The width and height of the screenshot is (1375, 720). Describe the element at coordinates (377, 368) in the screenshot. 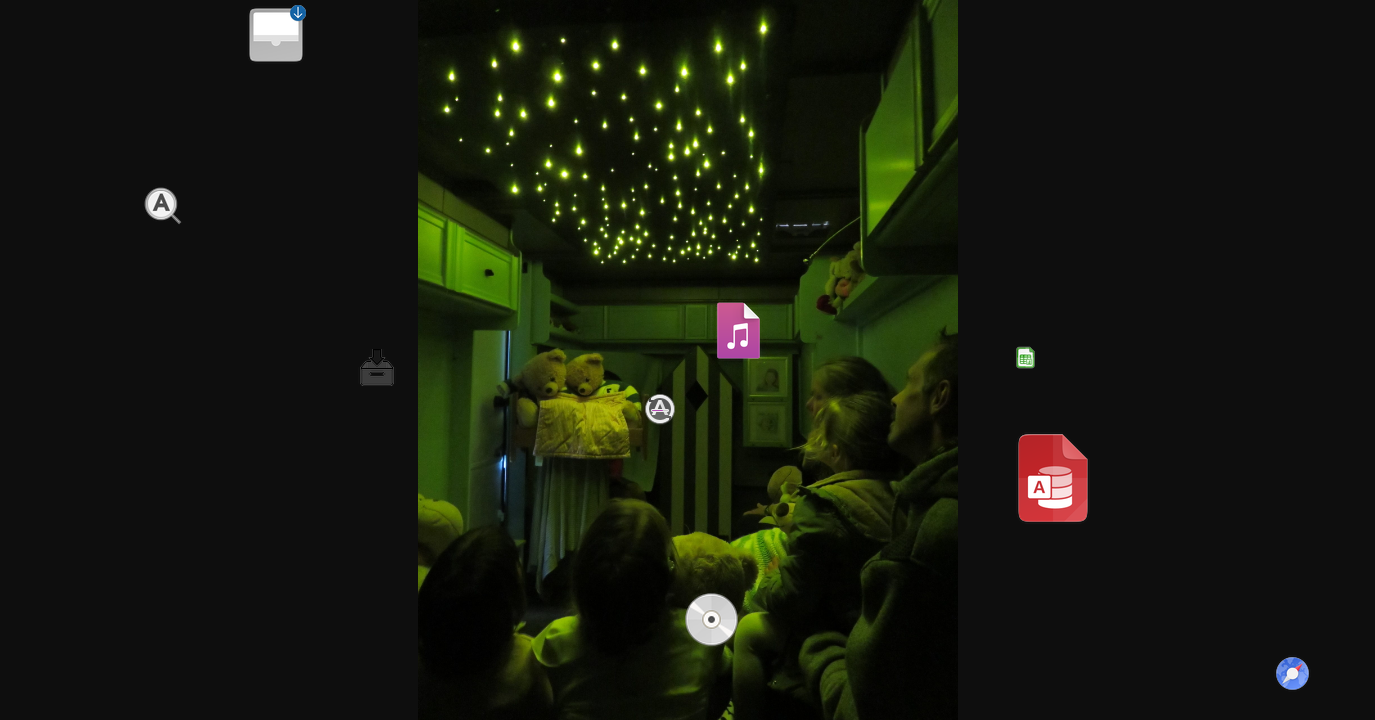

I see `access your dropbox folder in the sidebar` at that location.